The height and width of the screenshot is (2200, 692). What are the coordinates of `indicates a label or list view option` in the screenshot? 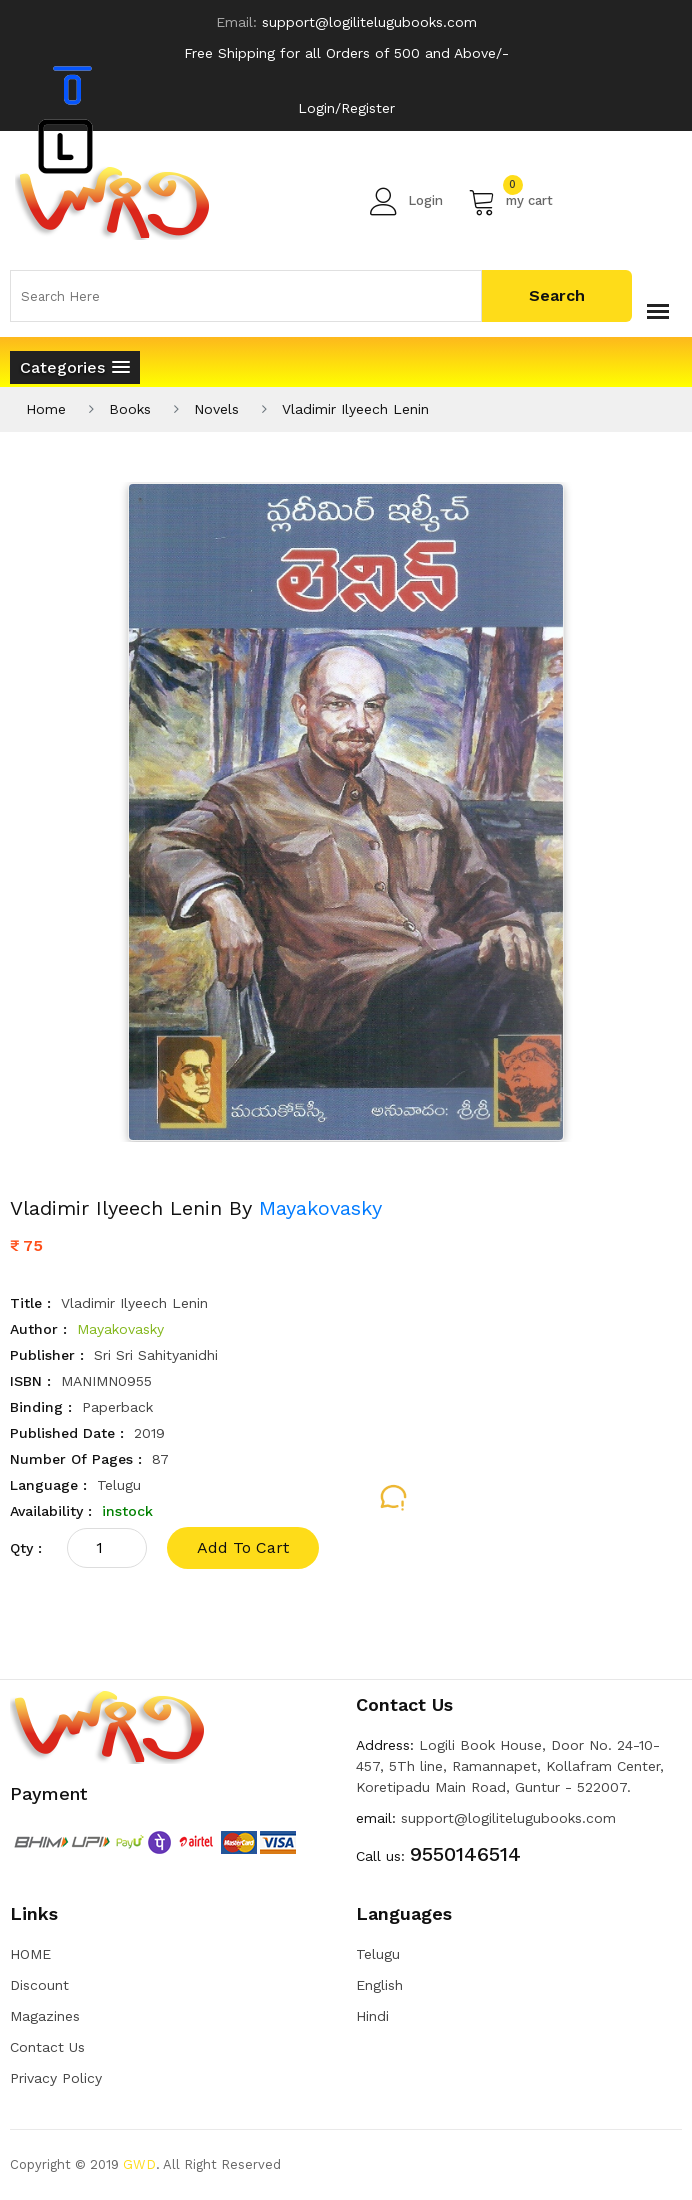 It's located at (65, 146).